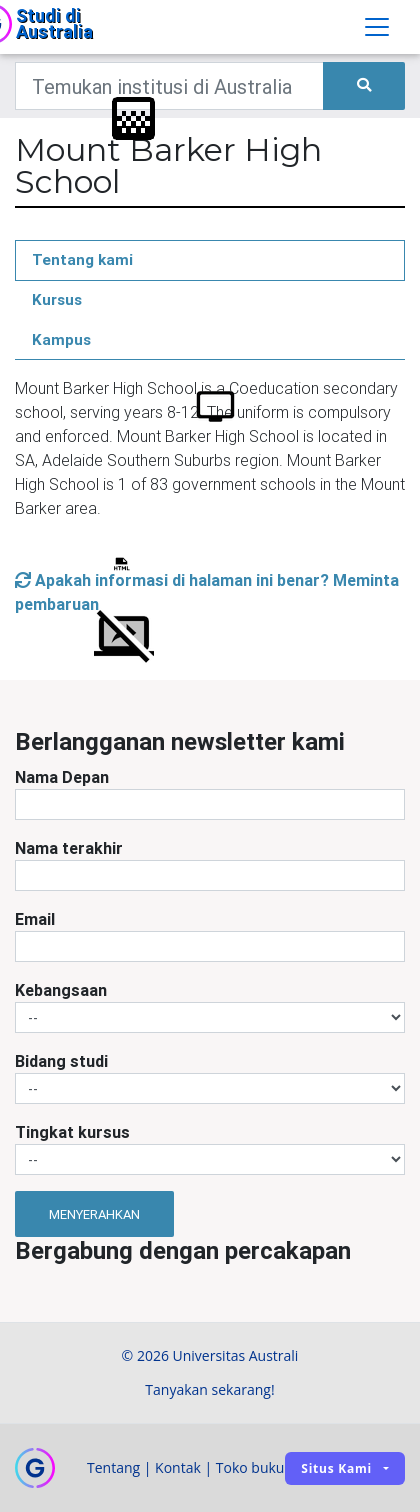 The image size is (420, 1512). What do you see at coordinates (215, 406) in the screenshot?
I see `access personal video or screen sharing` at bounding box center [215, 406].